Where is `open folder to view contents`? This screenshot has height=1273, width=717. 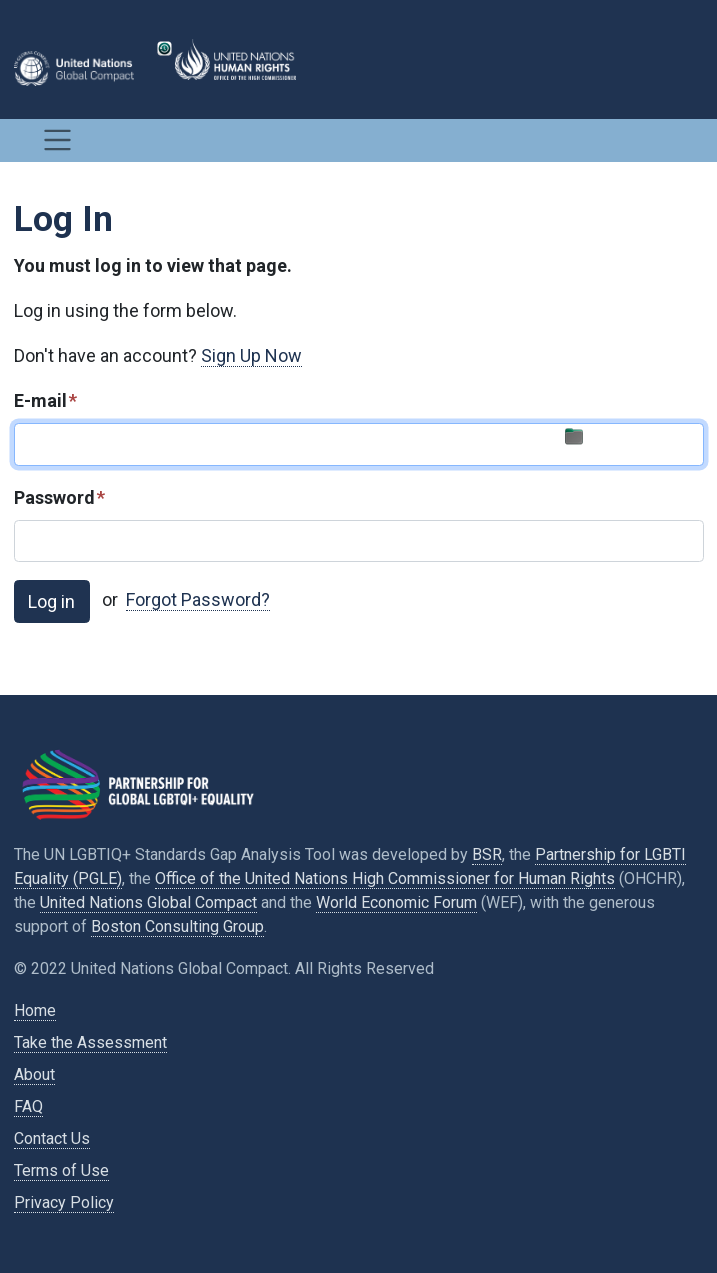 open folder to view contents is located at coordinates (574, 436).